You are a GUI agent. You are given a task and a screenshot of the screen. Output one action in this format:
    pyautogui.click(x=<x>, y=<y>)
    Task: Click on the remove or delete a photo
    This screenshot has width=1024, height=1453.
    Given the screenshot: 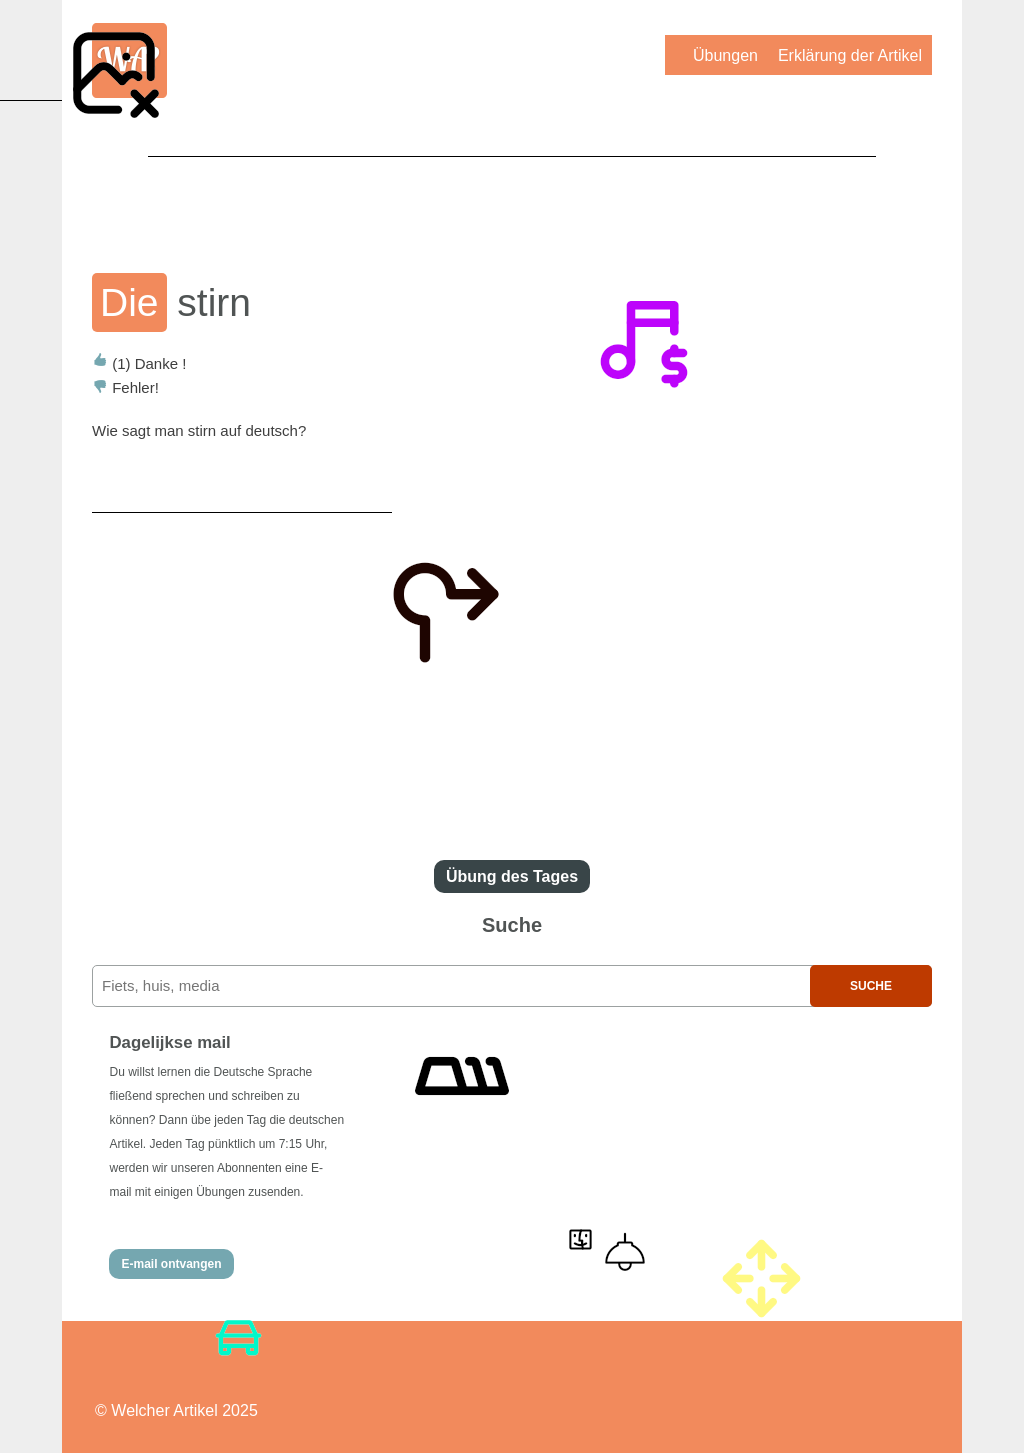 What is the action you would take?
    pyautogui.click(x=114, y=73)
    